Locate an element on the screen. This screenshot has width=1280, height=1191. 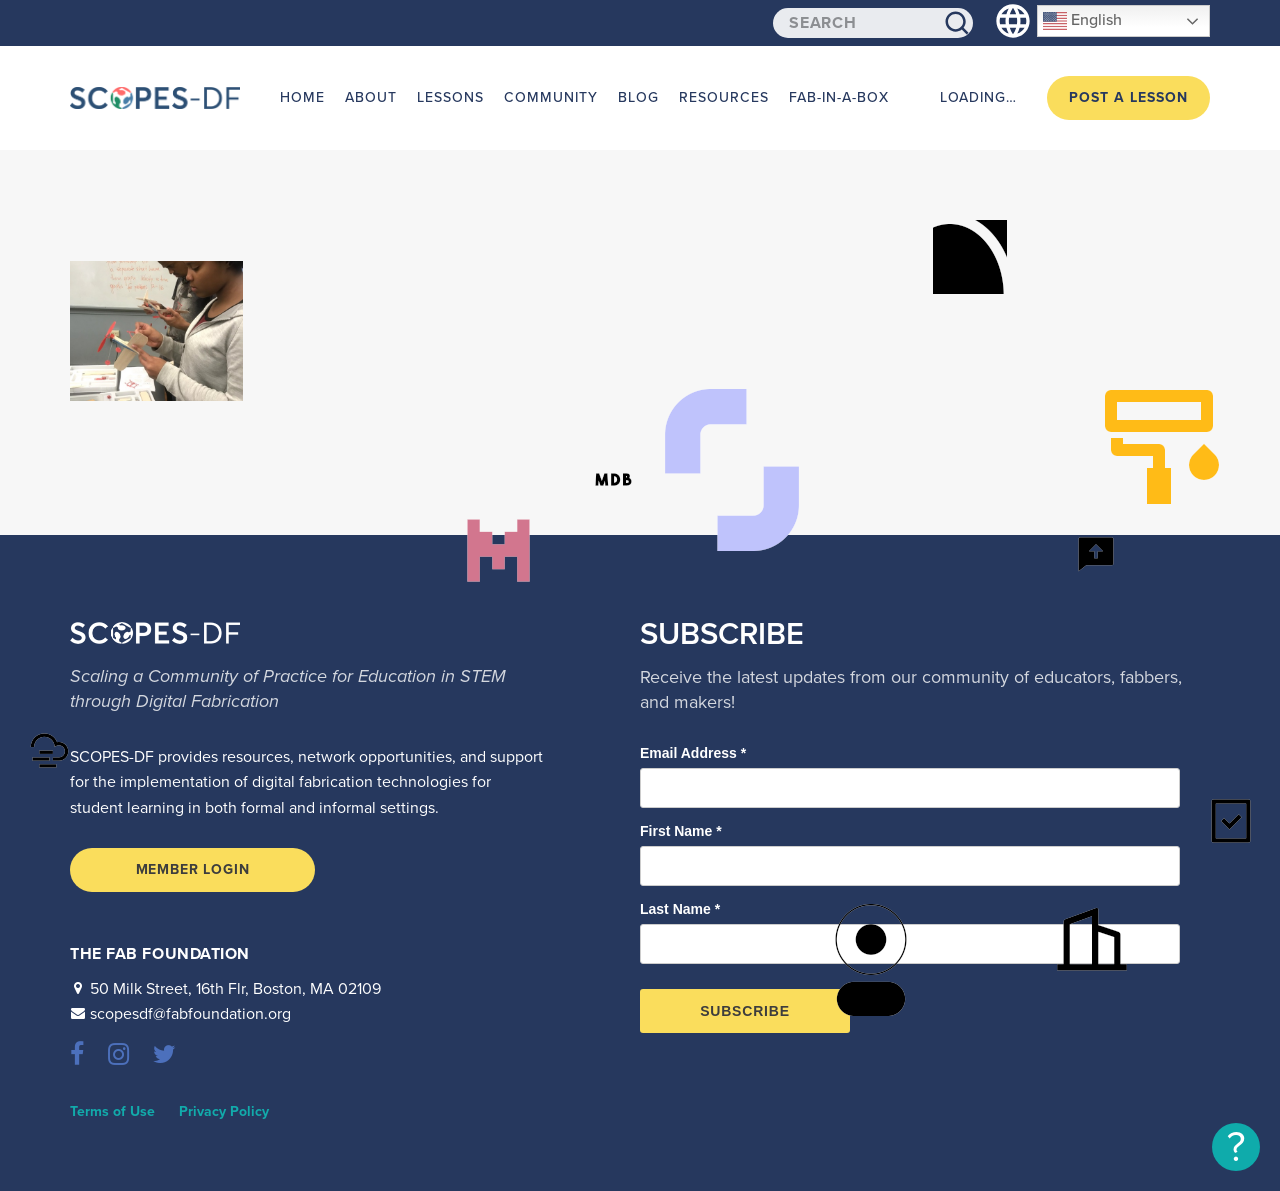
mark task as complete is located at coordinates (1231, 821).